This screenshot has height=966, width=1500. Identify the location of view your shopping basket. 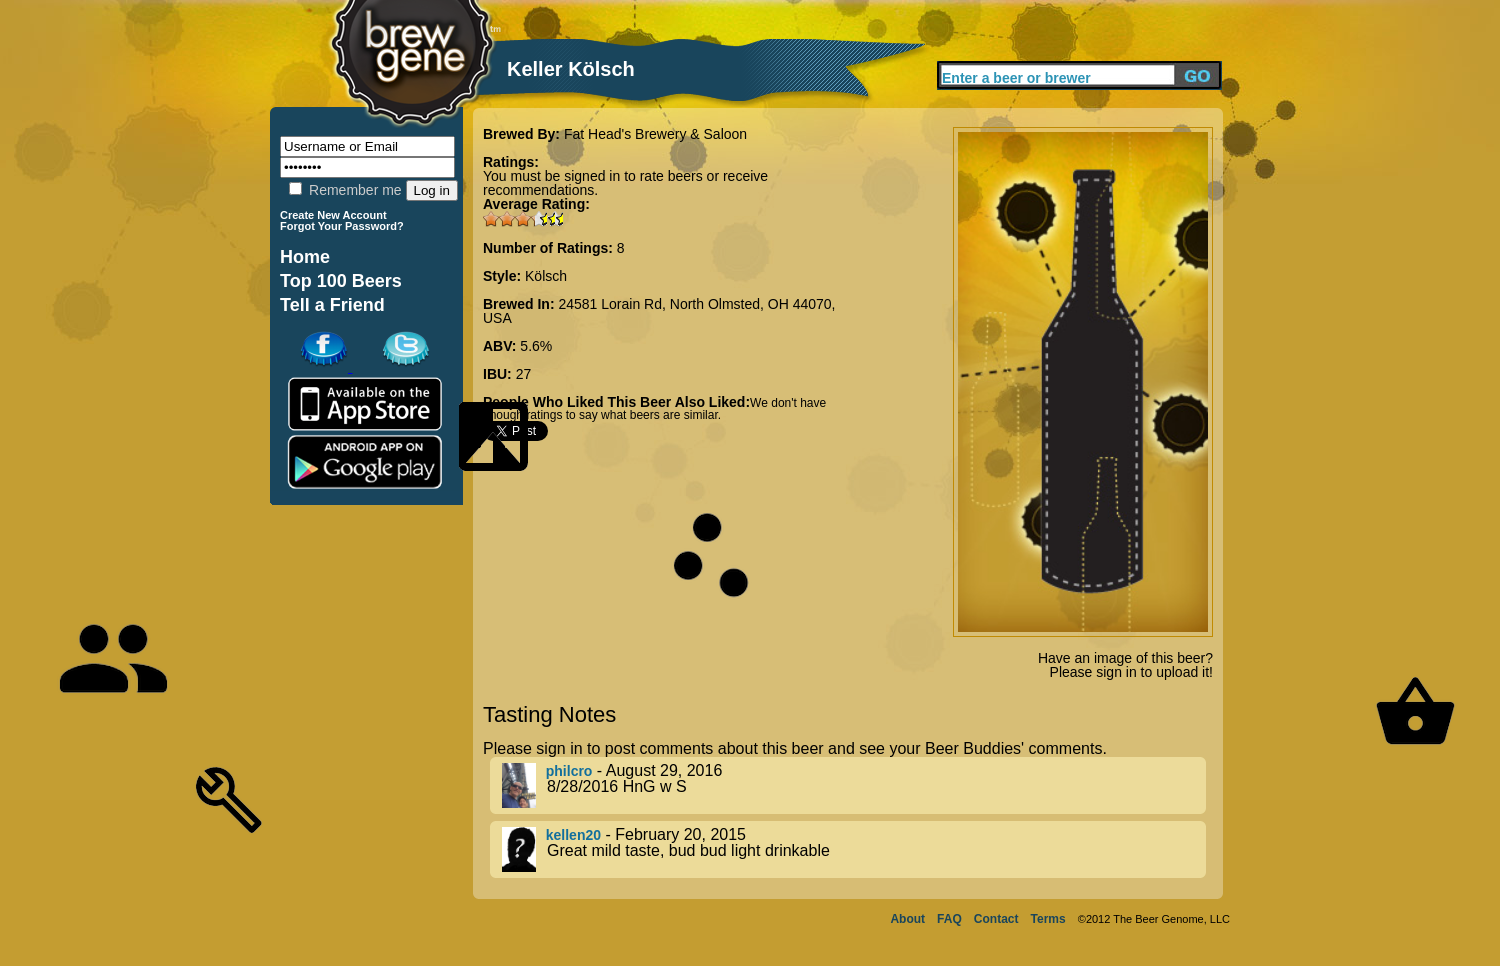
(1415, 712).